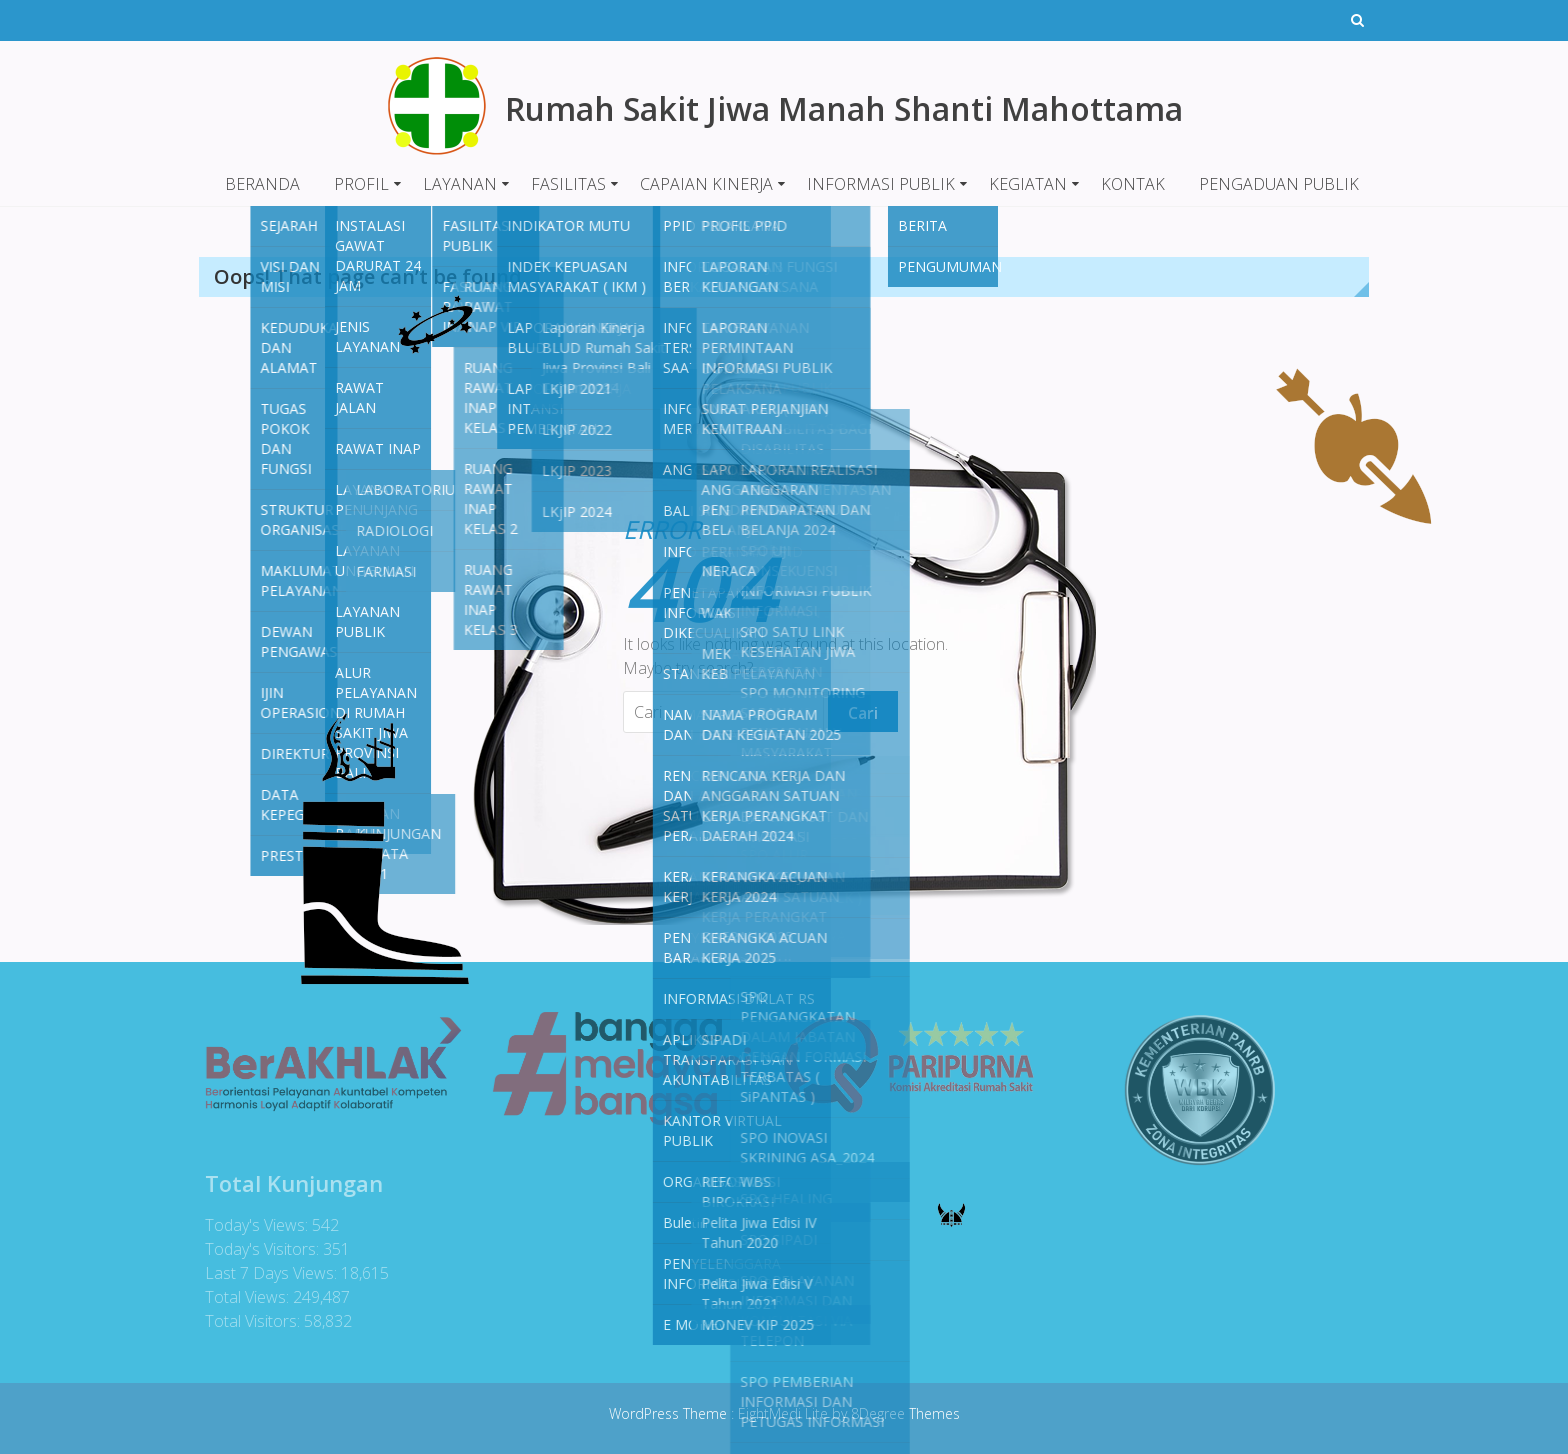  Describe the element at coordinates (951, 1214) in the screenshot. I see `select viking or norse character class` at that location.